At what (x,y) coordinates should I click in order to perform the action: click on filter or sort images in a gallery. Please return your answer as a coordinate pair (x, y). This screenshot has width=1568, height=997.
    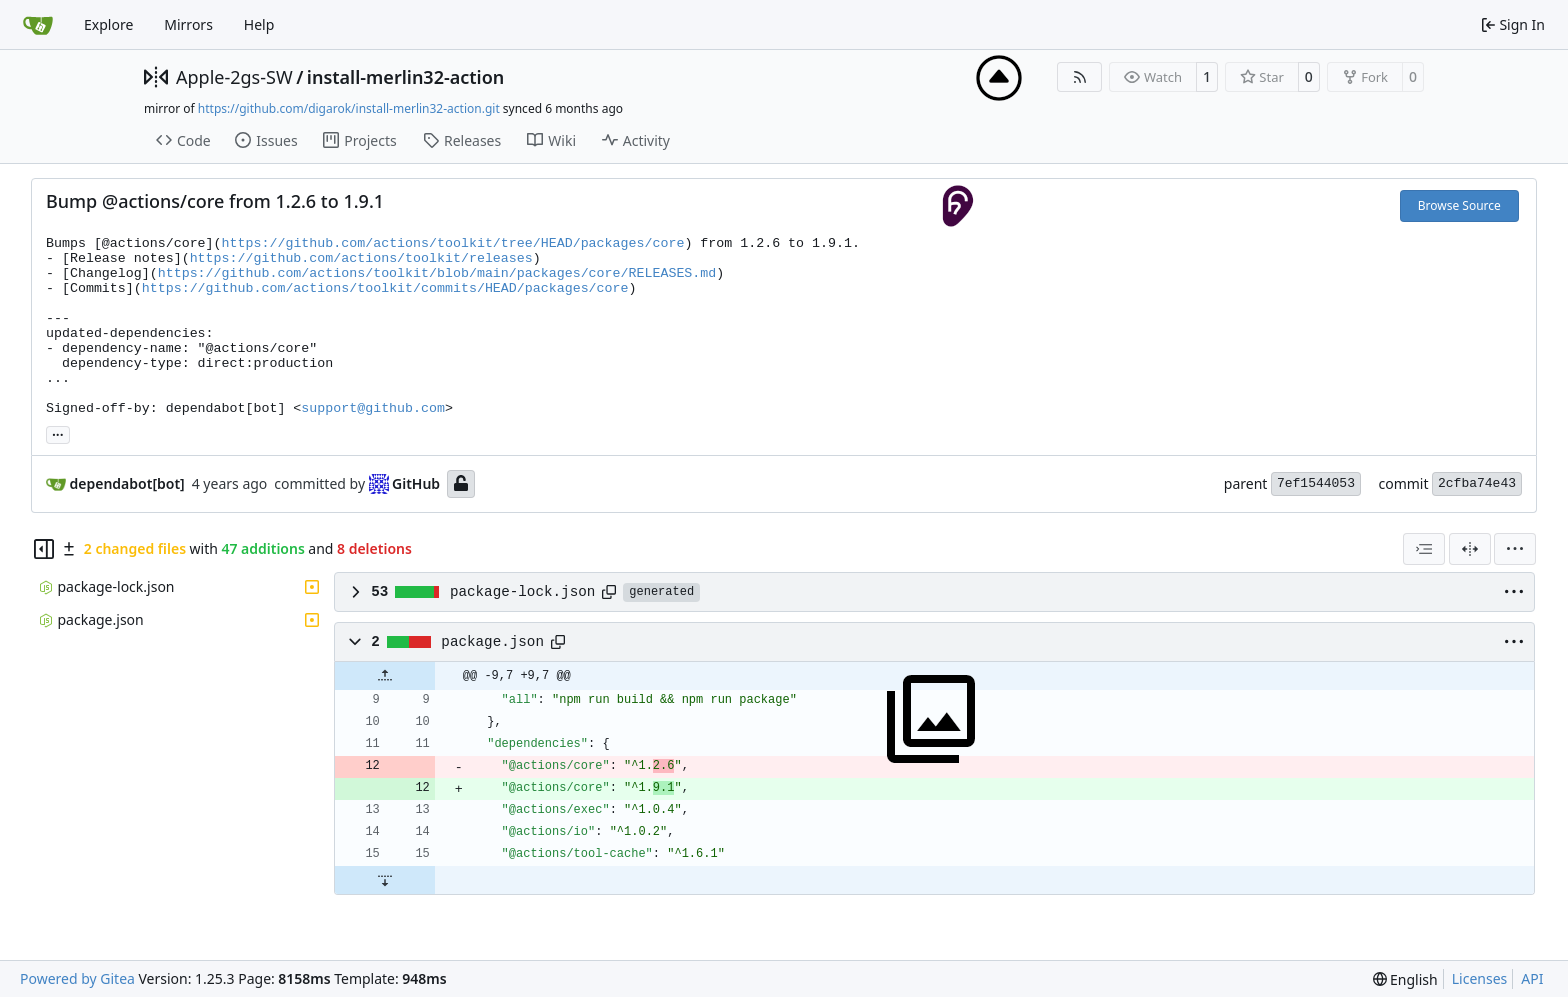
    Looking at the image, I should click on (931, 719).